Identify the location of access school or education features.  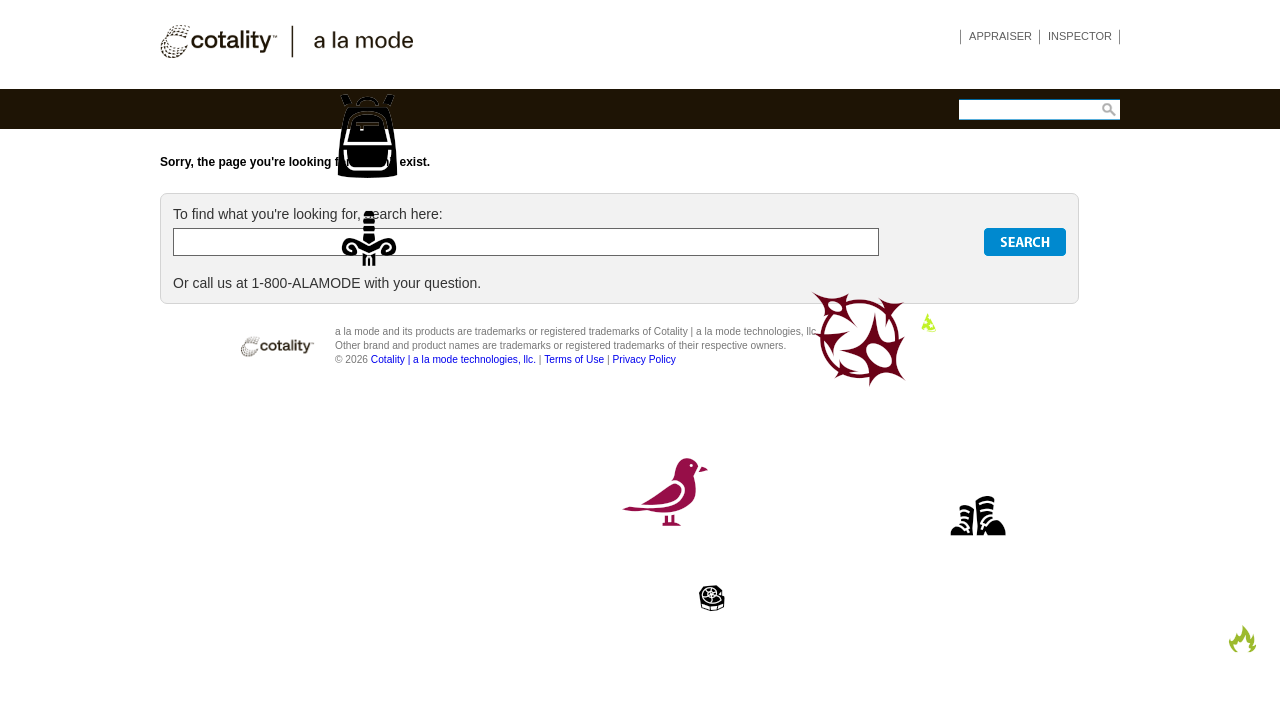
(367, 135).